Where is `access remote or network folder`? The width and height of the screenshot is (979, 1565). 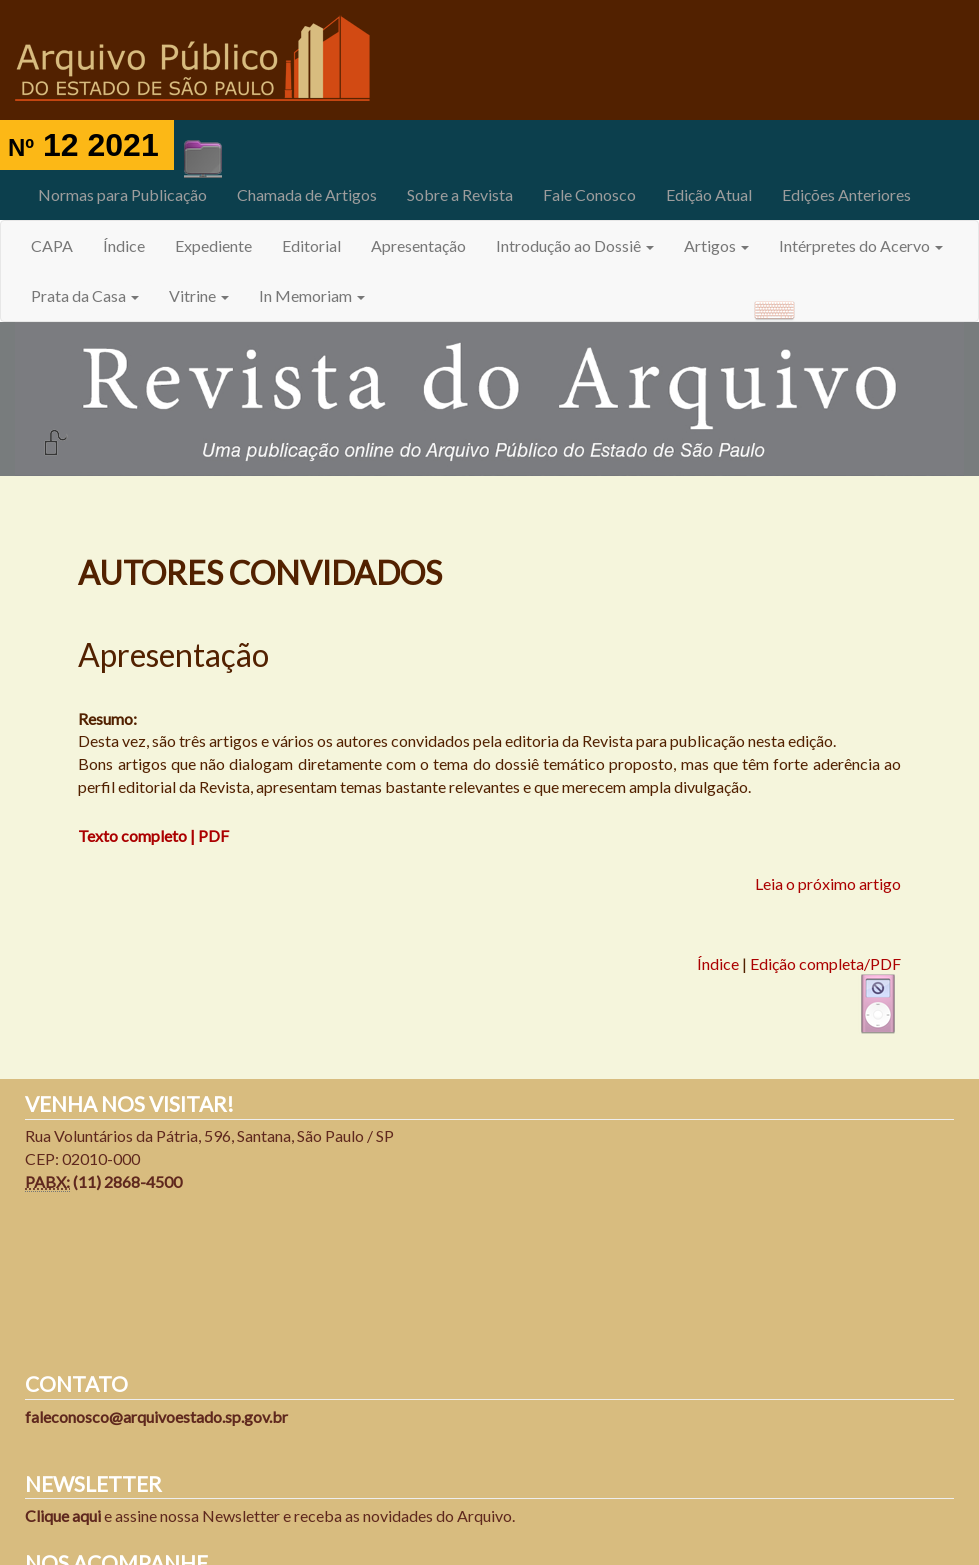
access remote or network folder is located at coordinates (203, 159).